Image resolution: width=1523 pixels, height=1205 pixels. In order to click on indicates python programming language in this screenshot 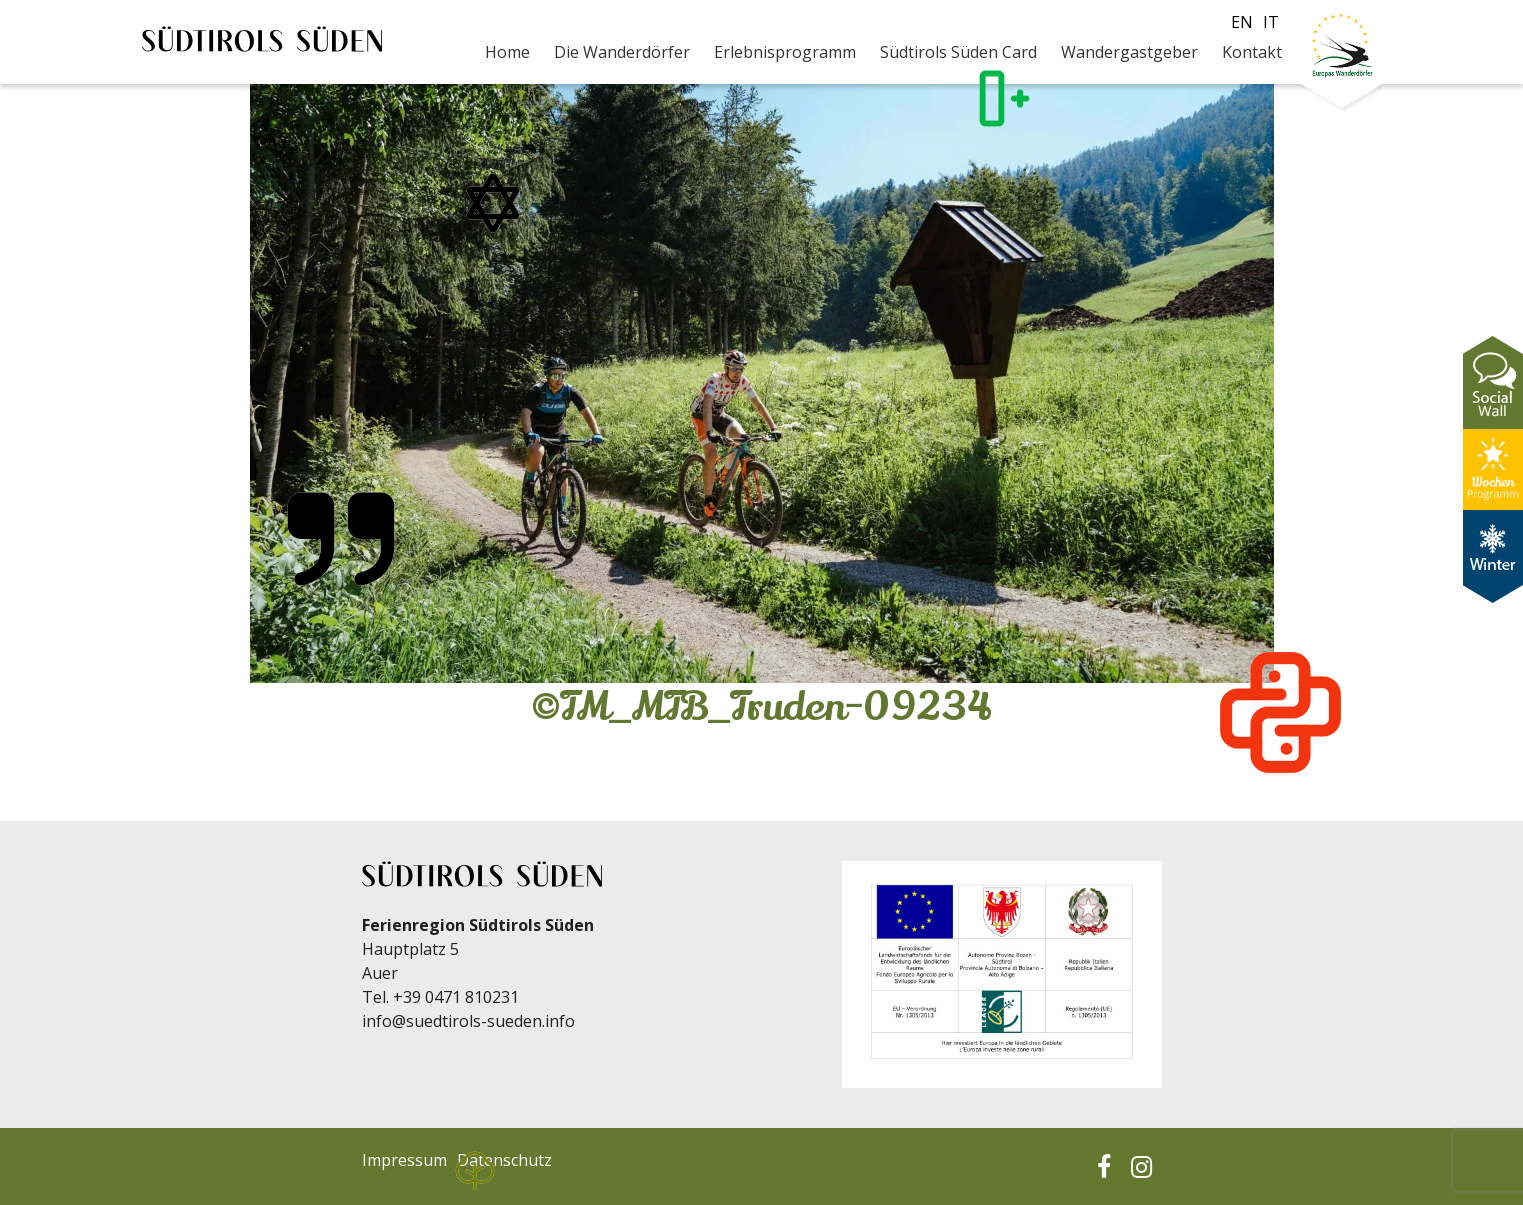, I will do `click(1280, 712)`.